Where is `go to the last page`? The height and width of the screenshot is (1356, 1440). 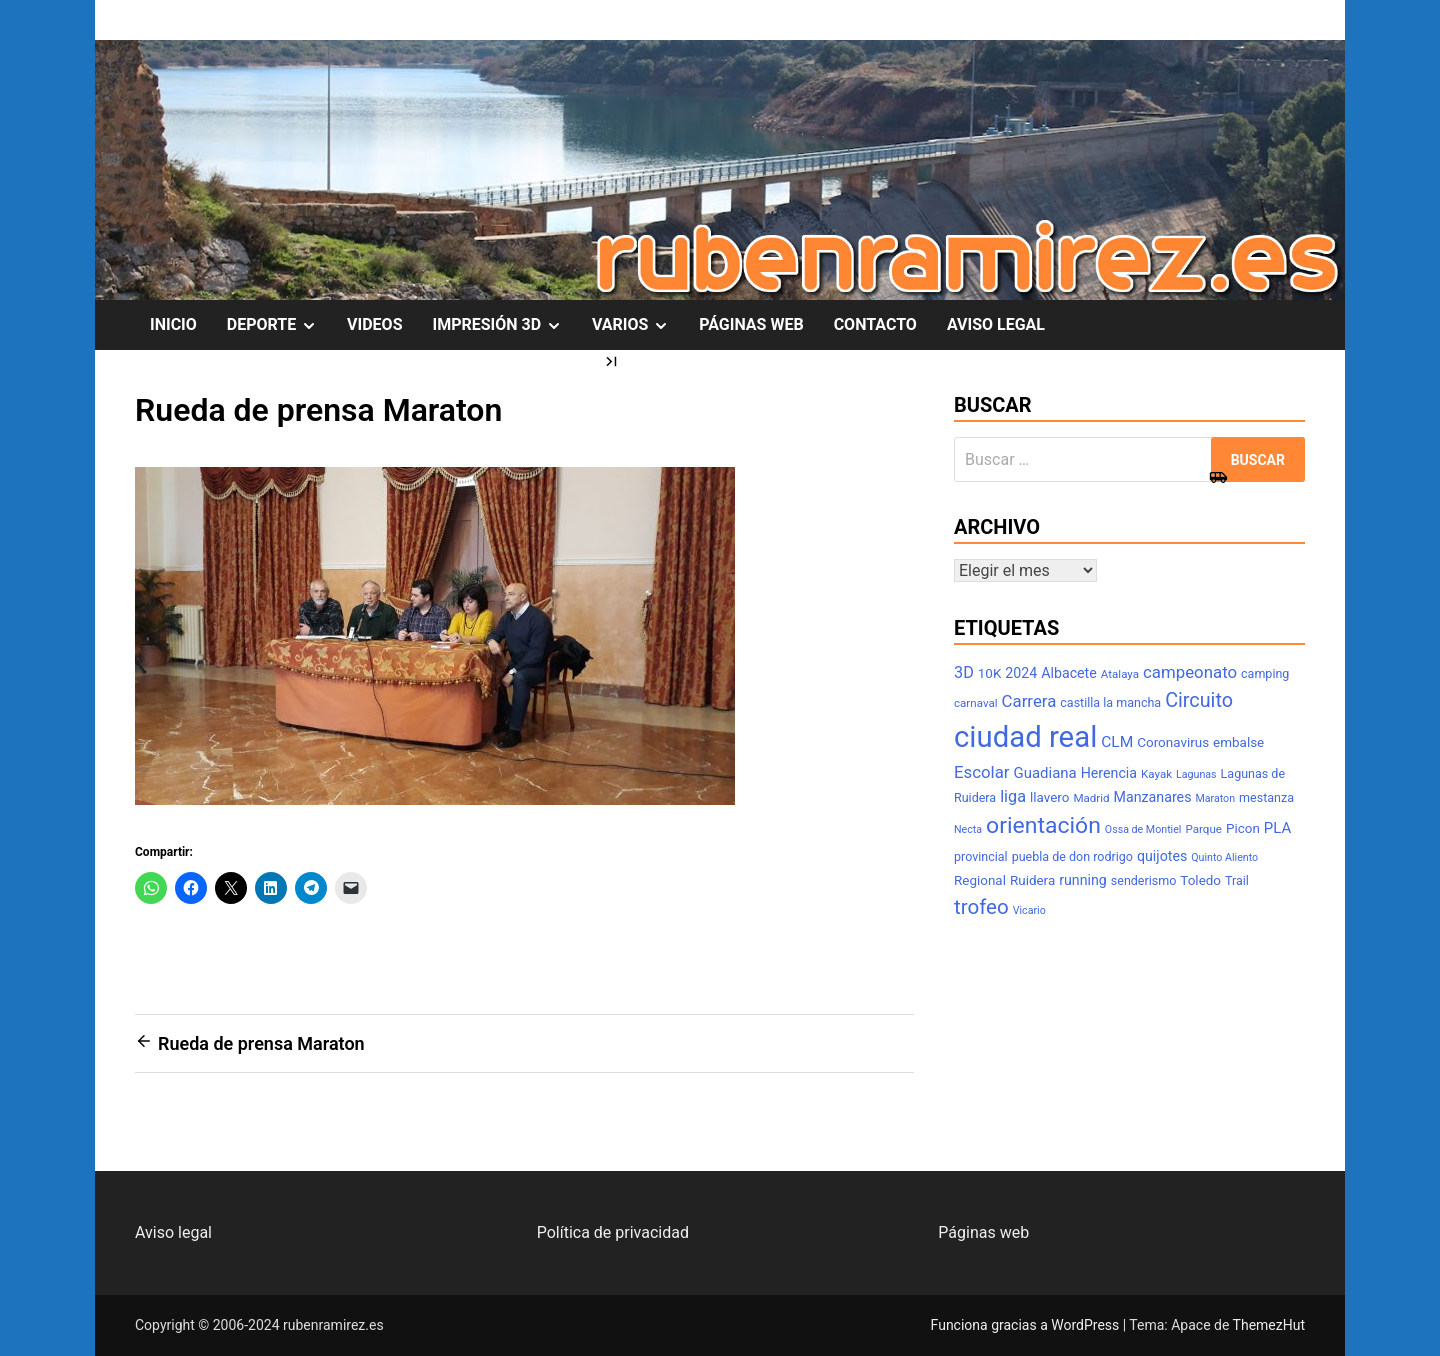
go to the last page is located at coordinates (611, 361).